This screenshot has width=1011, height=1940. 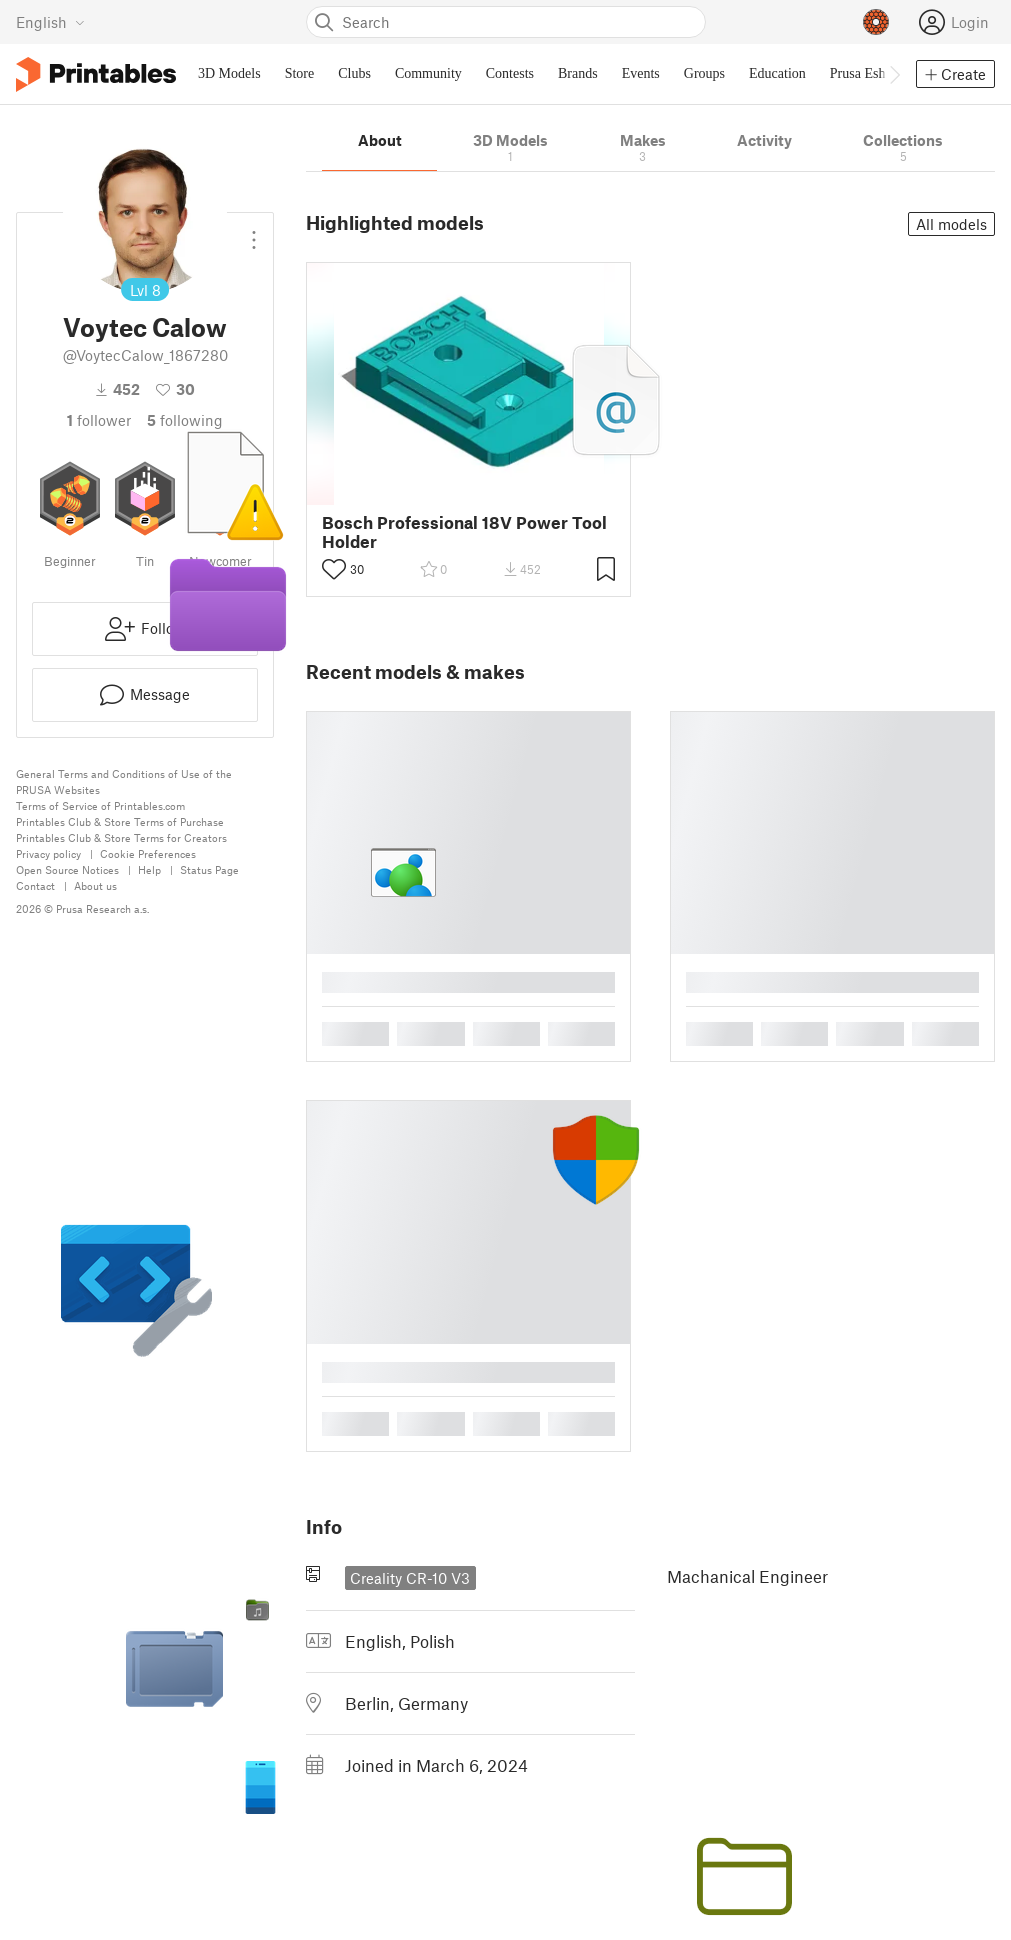 What do you see at coordinates (260, 1787) in the screenshot?
I see `open the your phone companion app` at bounding box center [260, 1787].